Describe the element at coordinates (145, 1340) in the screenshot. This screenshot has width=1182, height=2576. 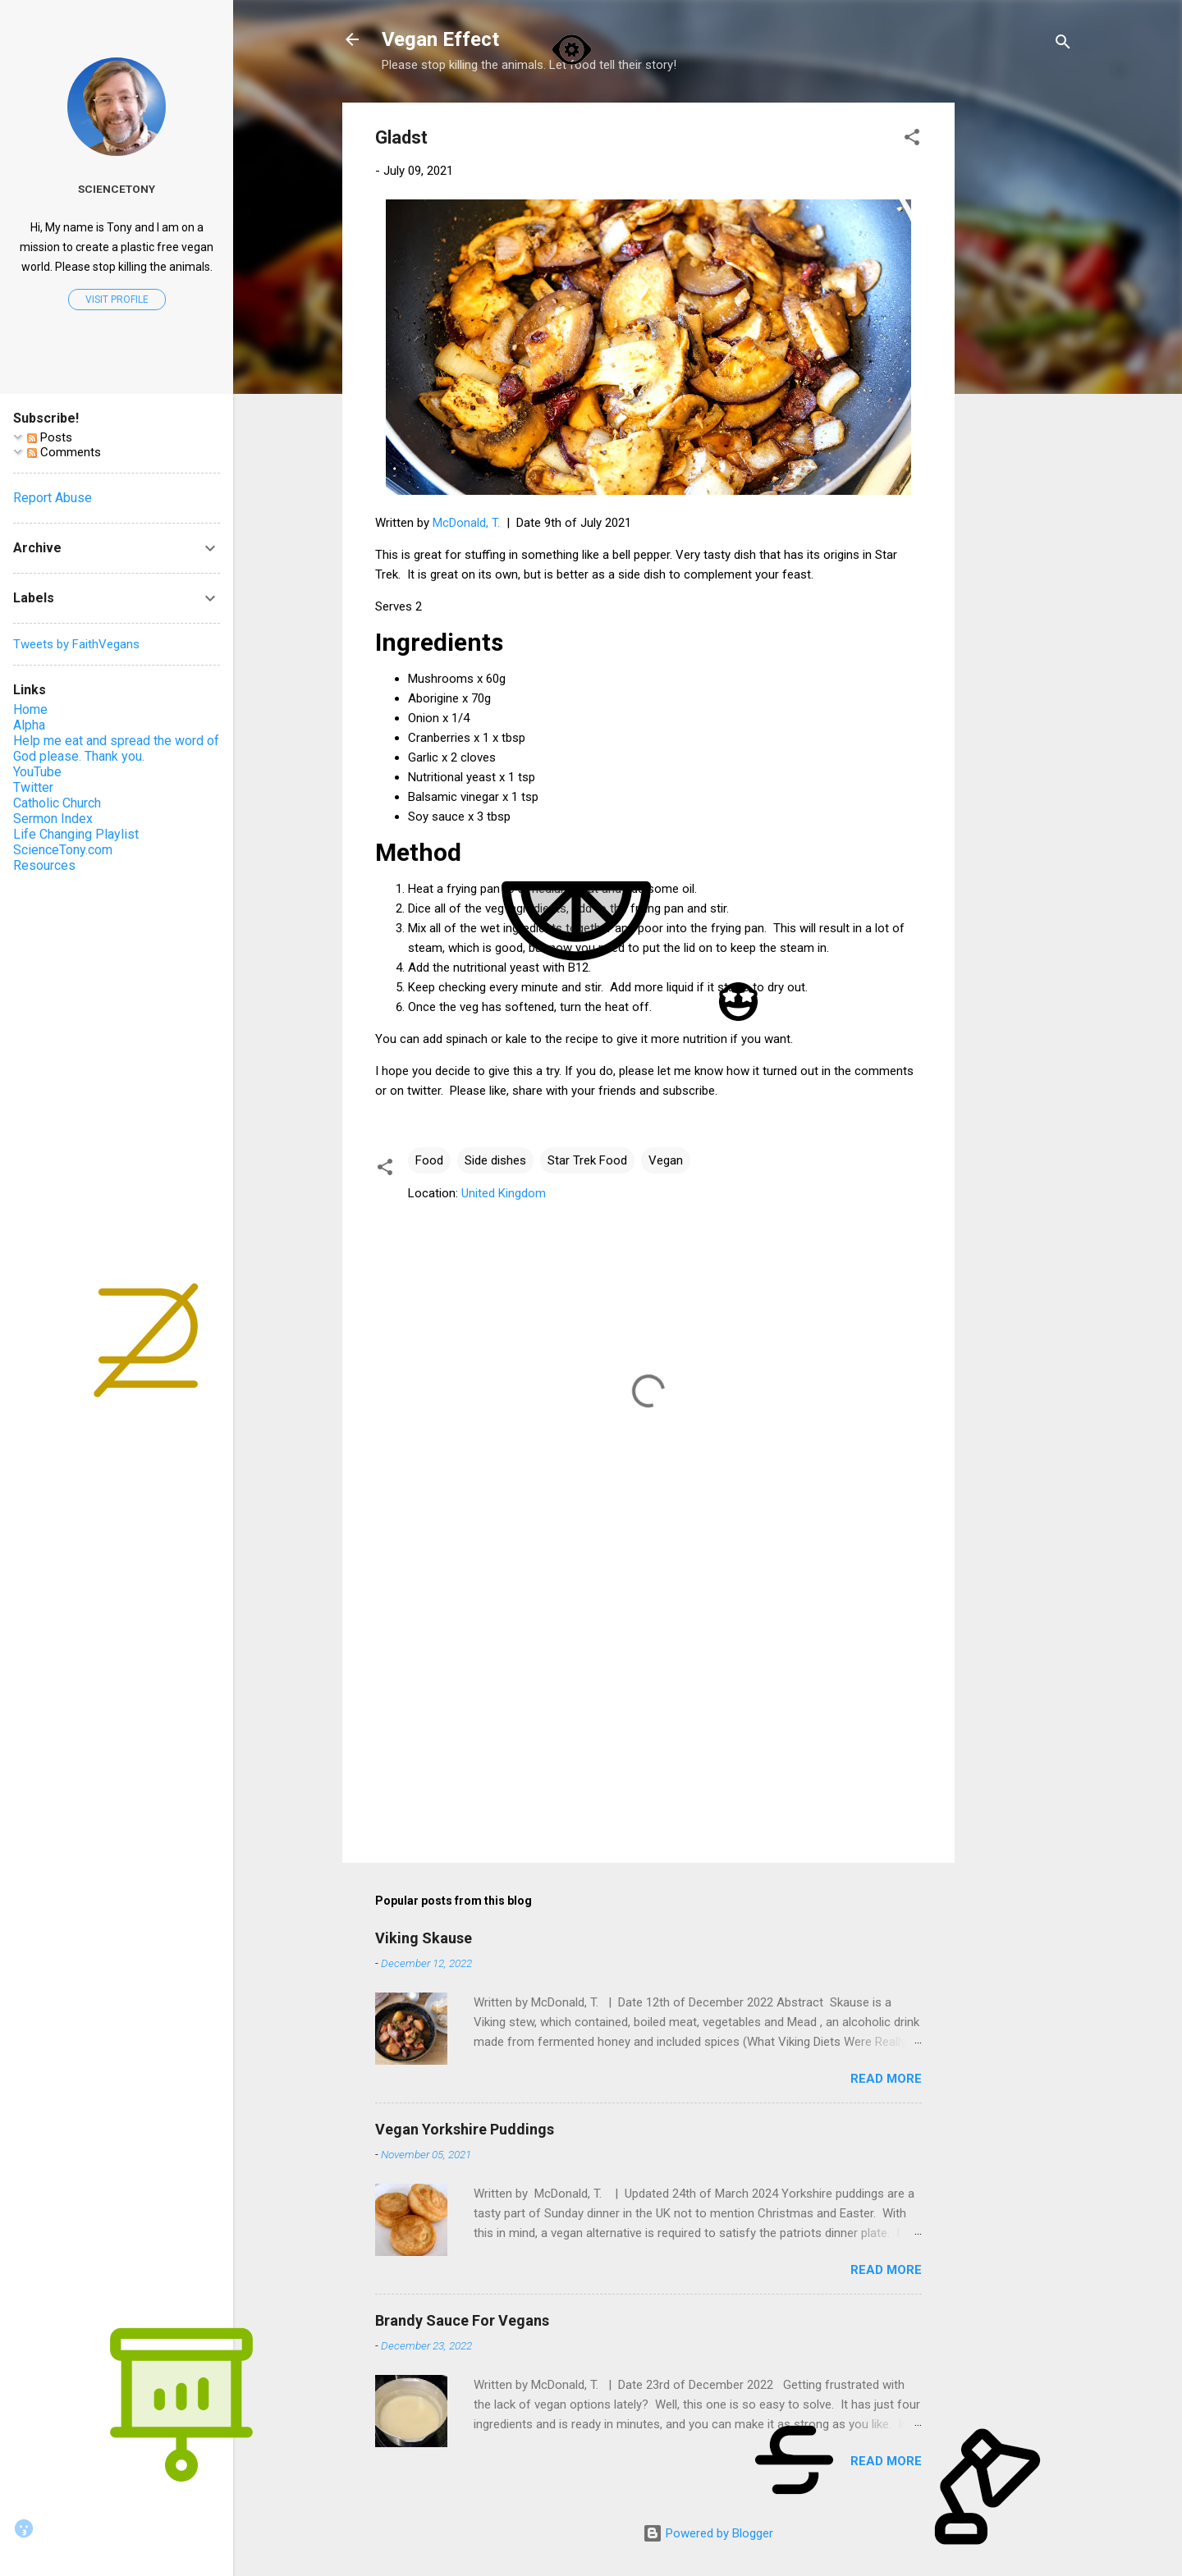
I see `indicates "not superset of" mathematical relationship` at that location.